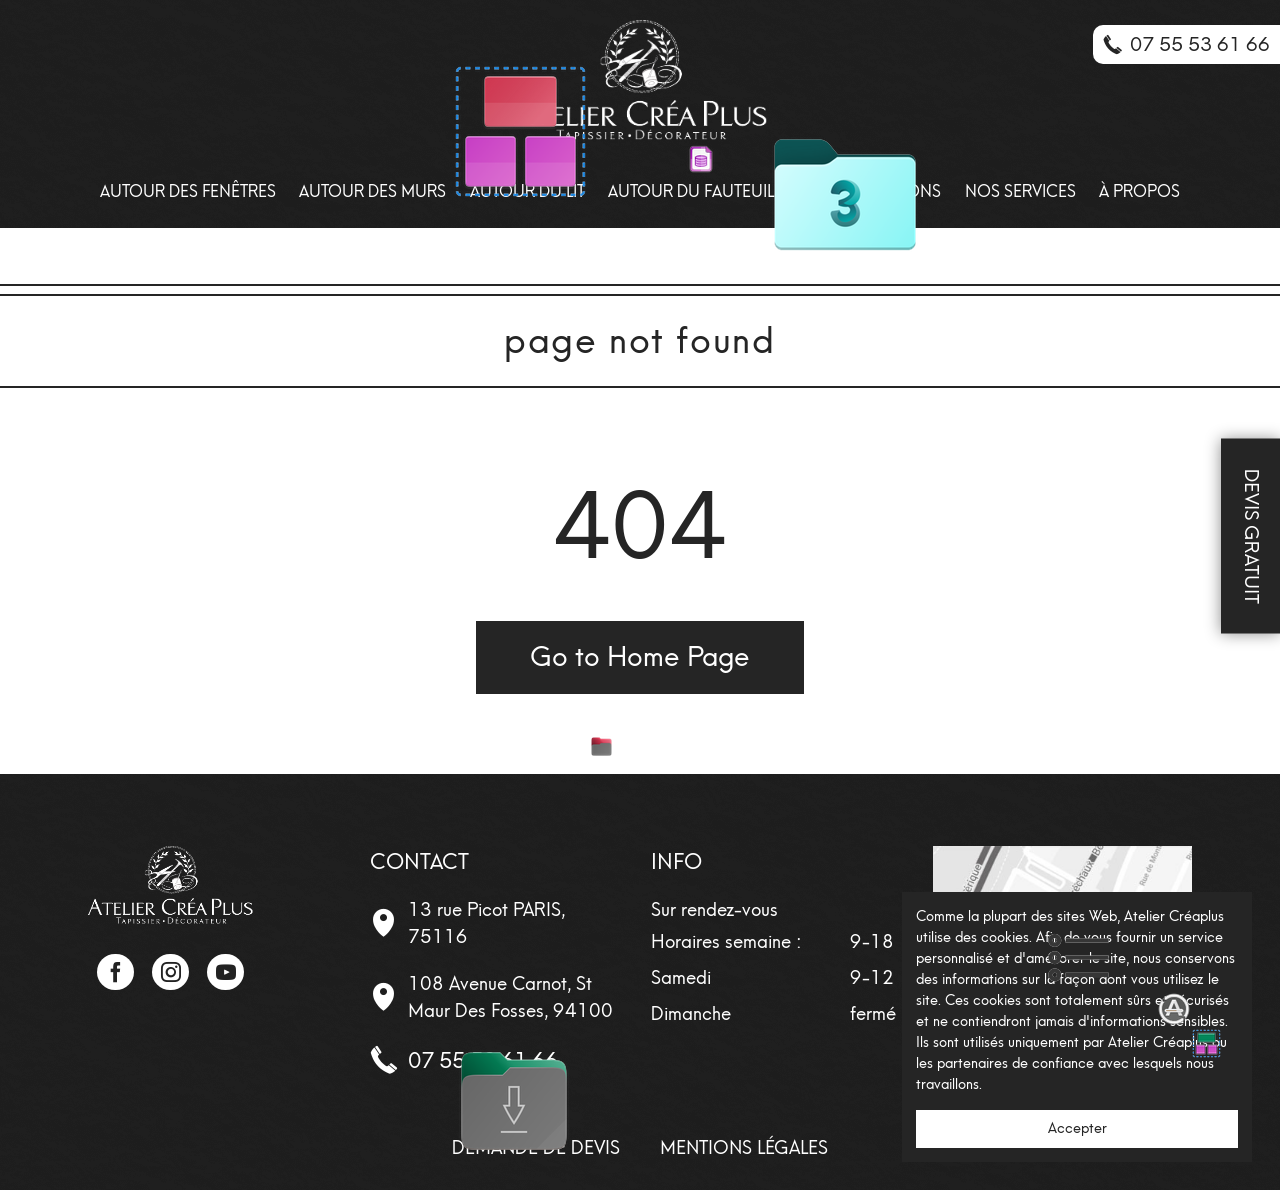 Image resolution: width=1280 pixels, height=1190 pixels. What do you see at coordinates (844, 198) in the screenshot?
I see `folder containing autodesk 3ds max project files` at bounding box center [844, 198].